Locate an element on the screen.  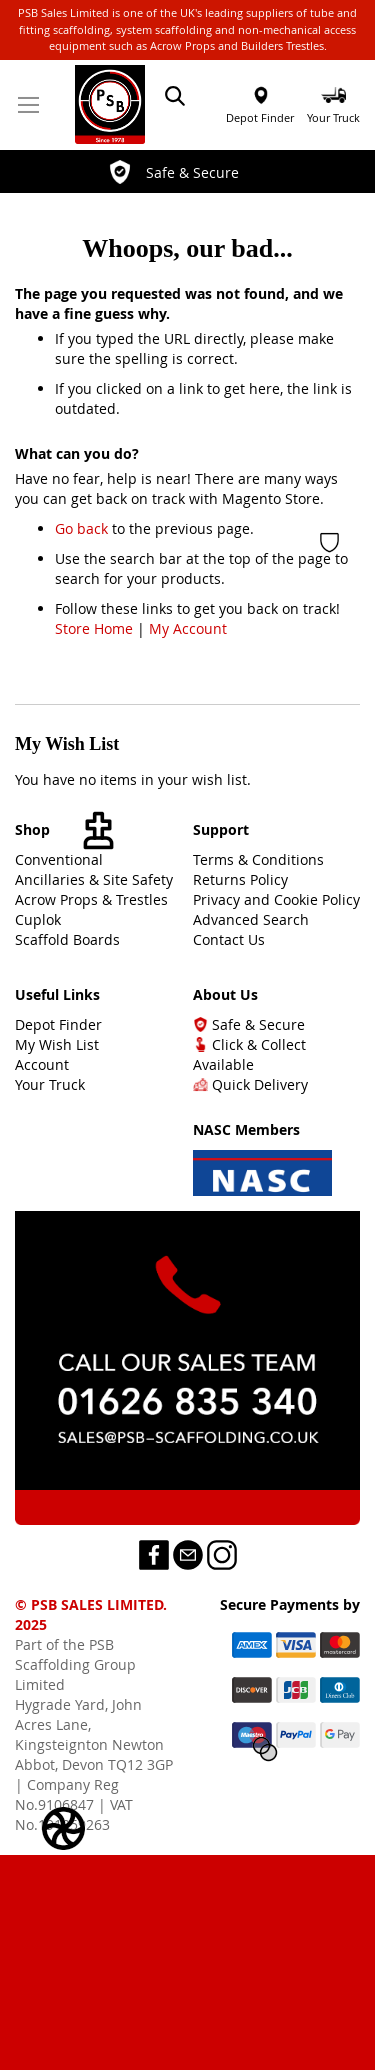
merge or combine selected objects is located at coordinates (265, 1749).